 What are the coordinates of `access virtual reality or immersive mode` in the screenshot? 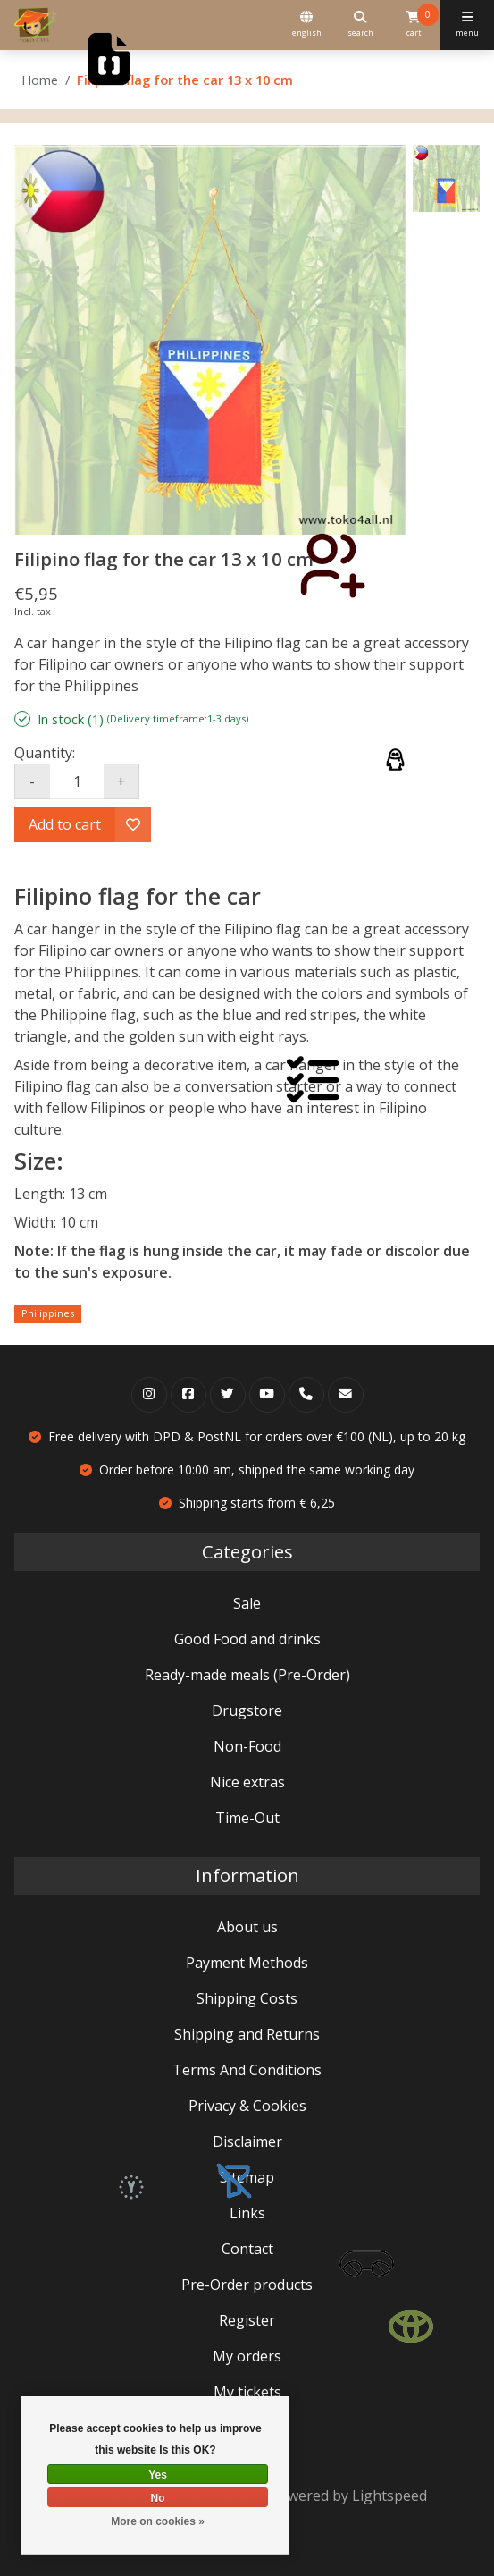 It's located at (366, 2263).